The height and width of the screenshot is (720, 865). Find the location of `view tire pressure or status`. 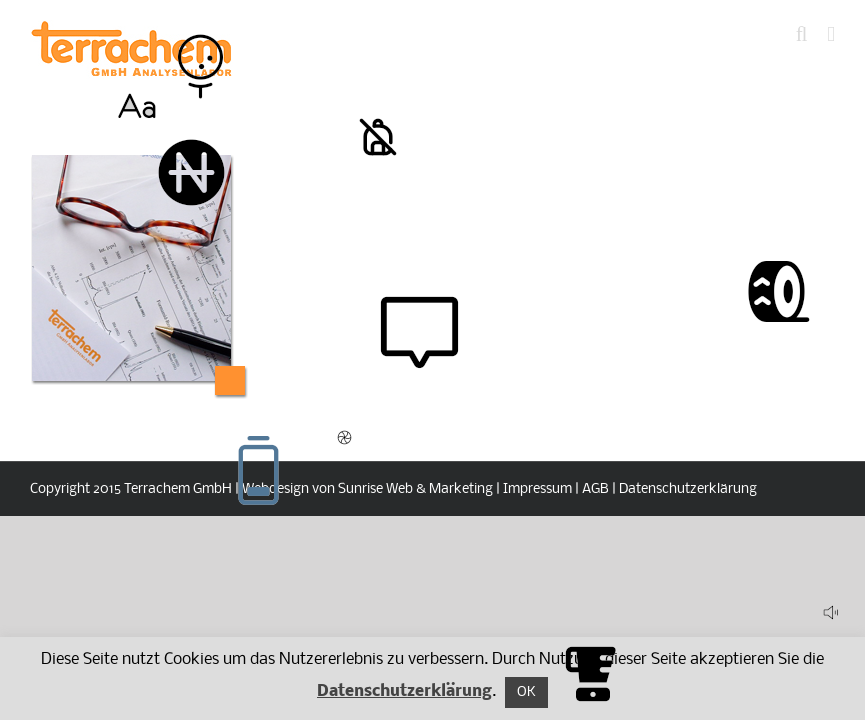

view tire pressure or status is located at coordinates (776, 291).